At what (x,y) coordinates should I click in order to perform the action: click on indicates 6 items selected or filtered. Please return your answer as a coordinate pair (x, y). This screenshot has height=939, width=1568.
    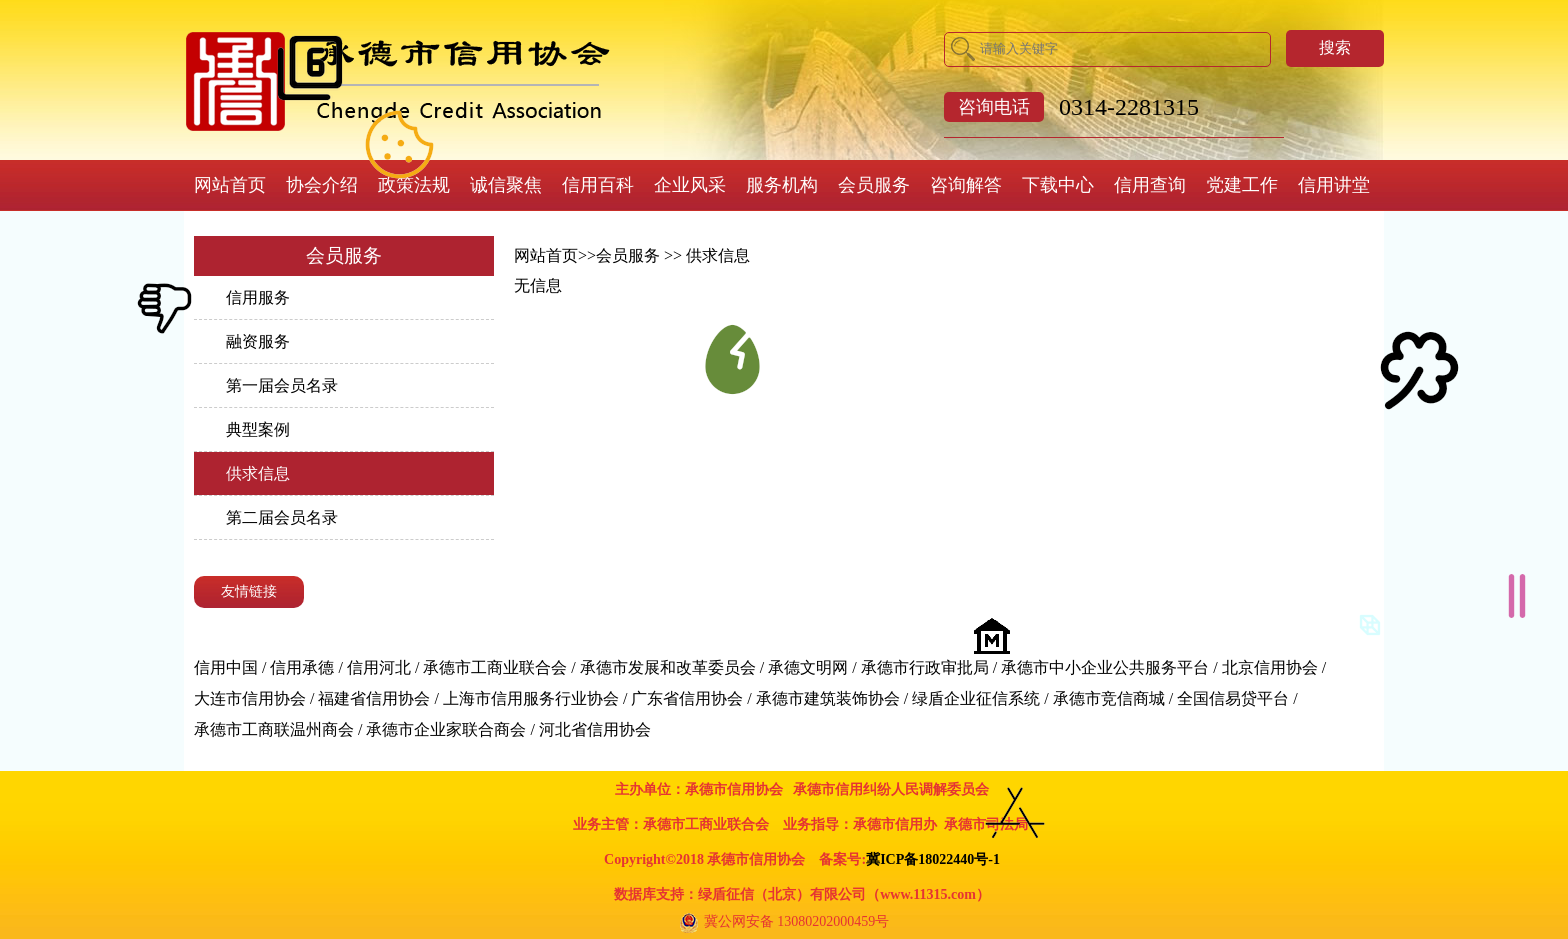
    Looking at the image, I should click on (310, 68).